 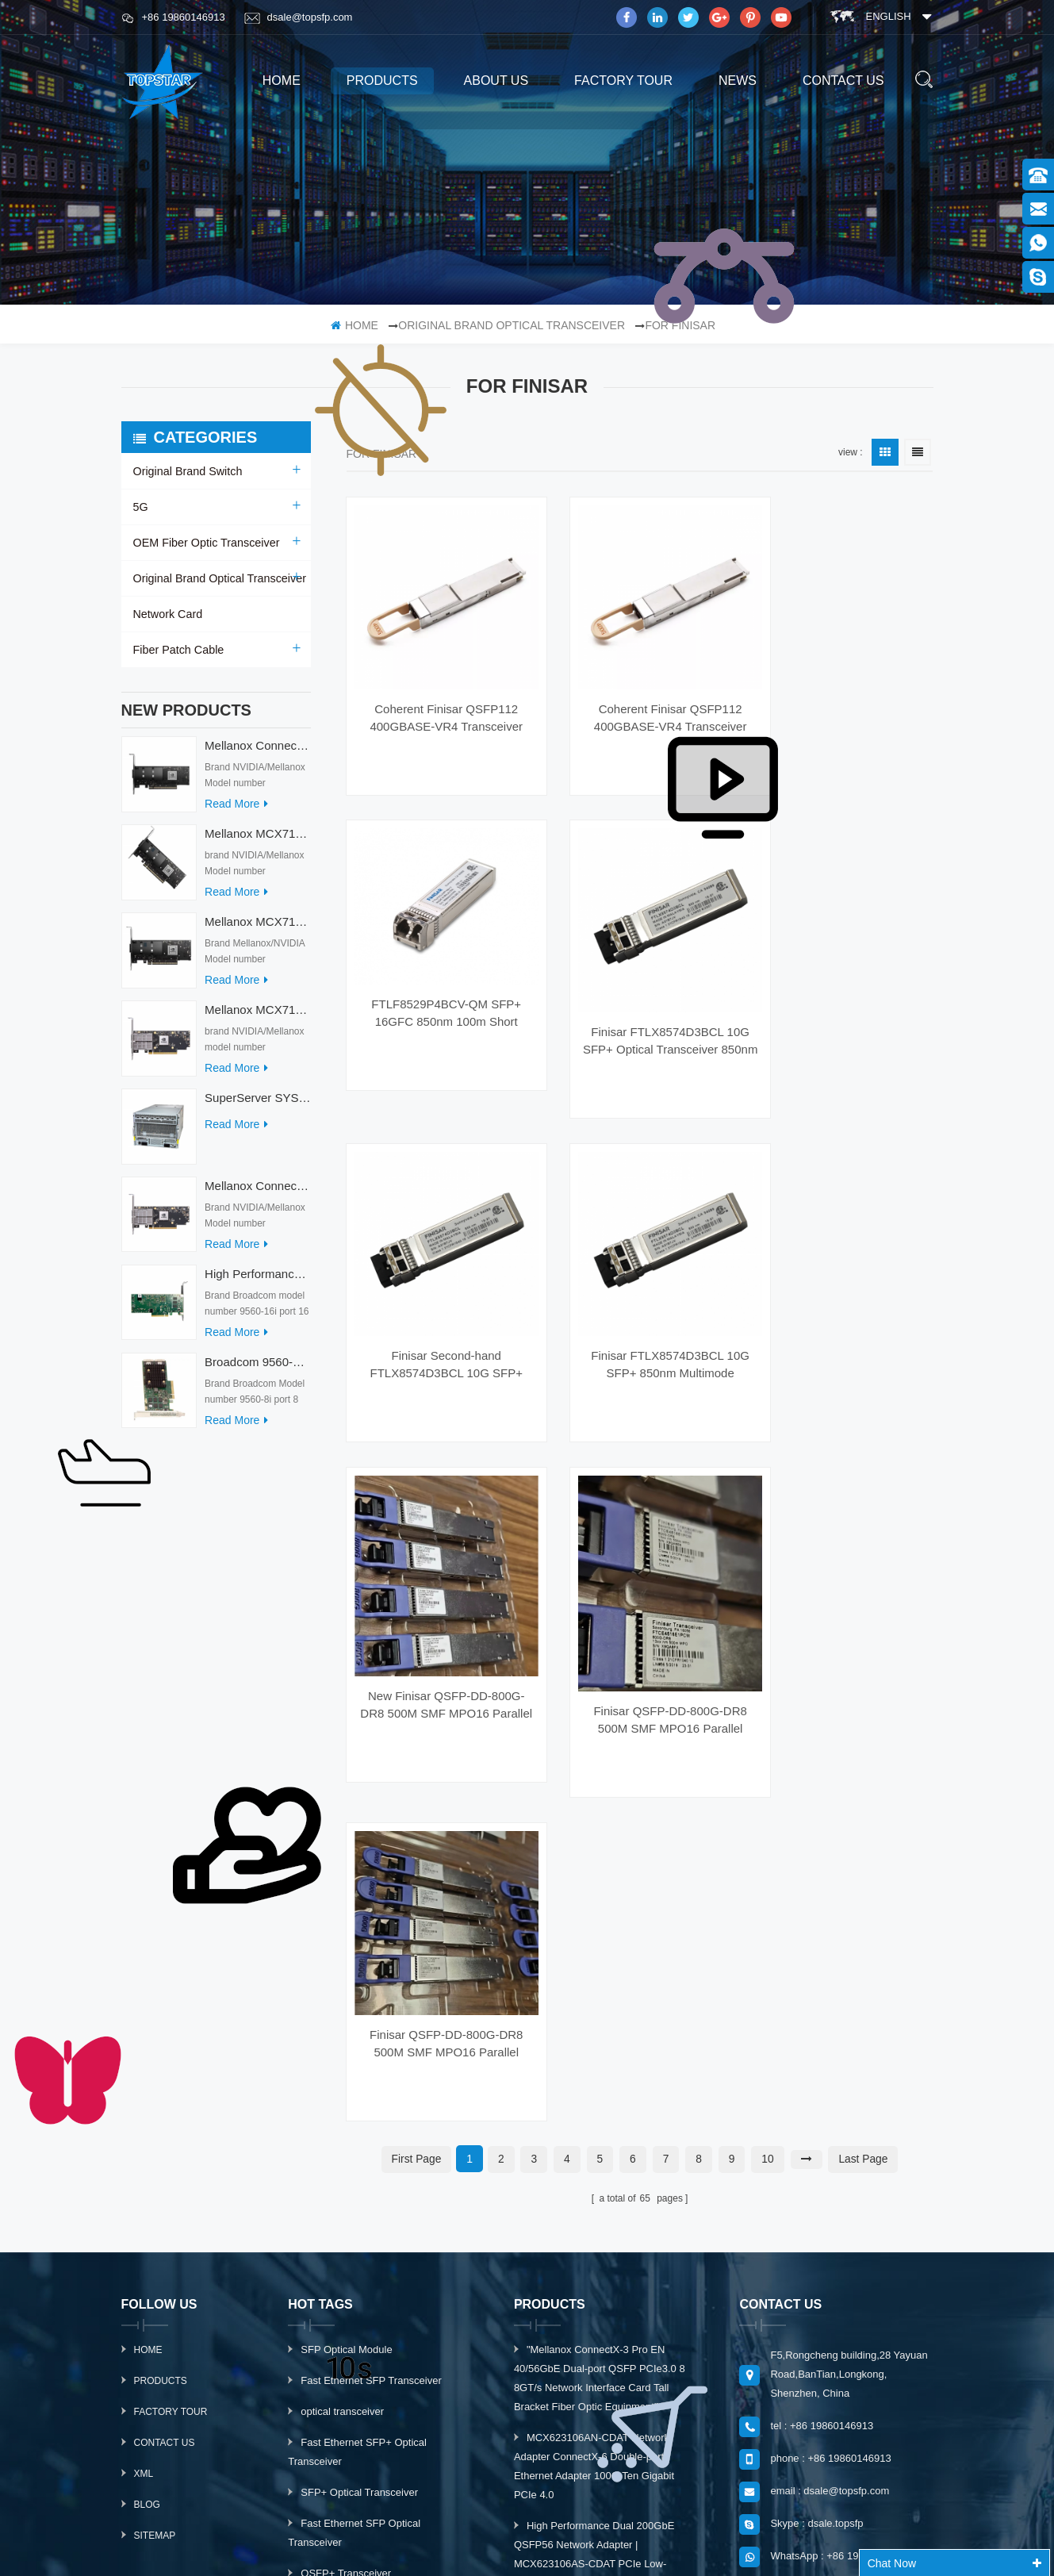 I want to click on play video on monitor or display, so click(x=722, y=783).